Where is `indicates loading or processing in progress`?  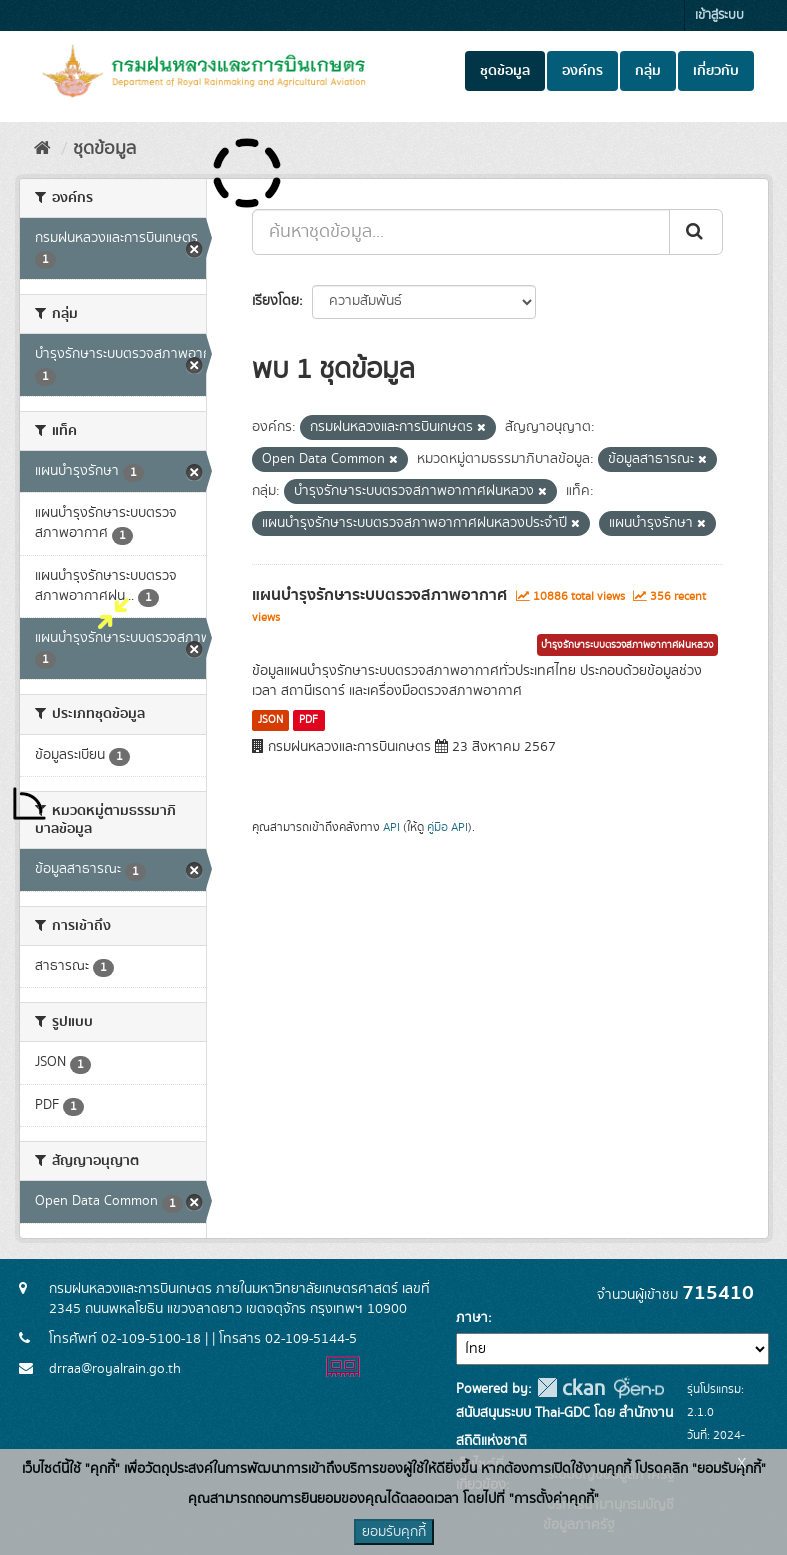 indicates loading or processing in progress is located at coordinates (247, 173).